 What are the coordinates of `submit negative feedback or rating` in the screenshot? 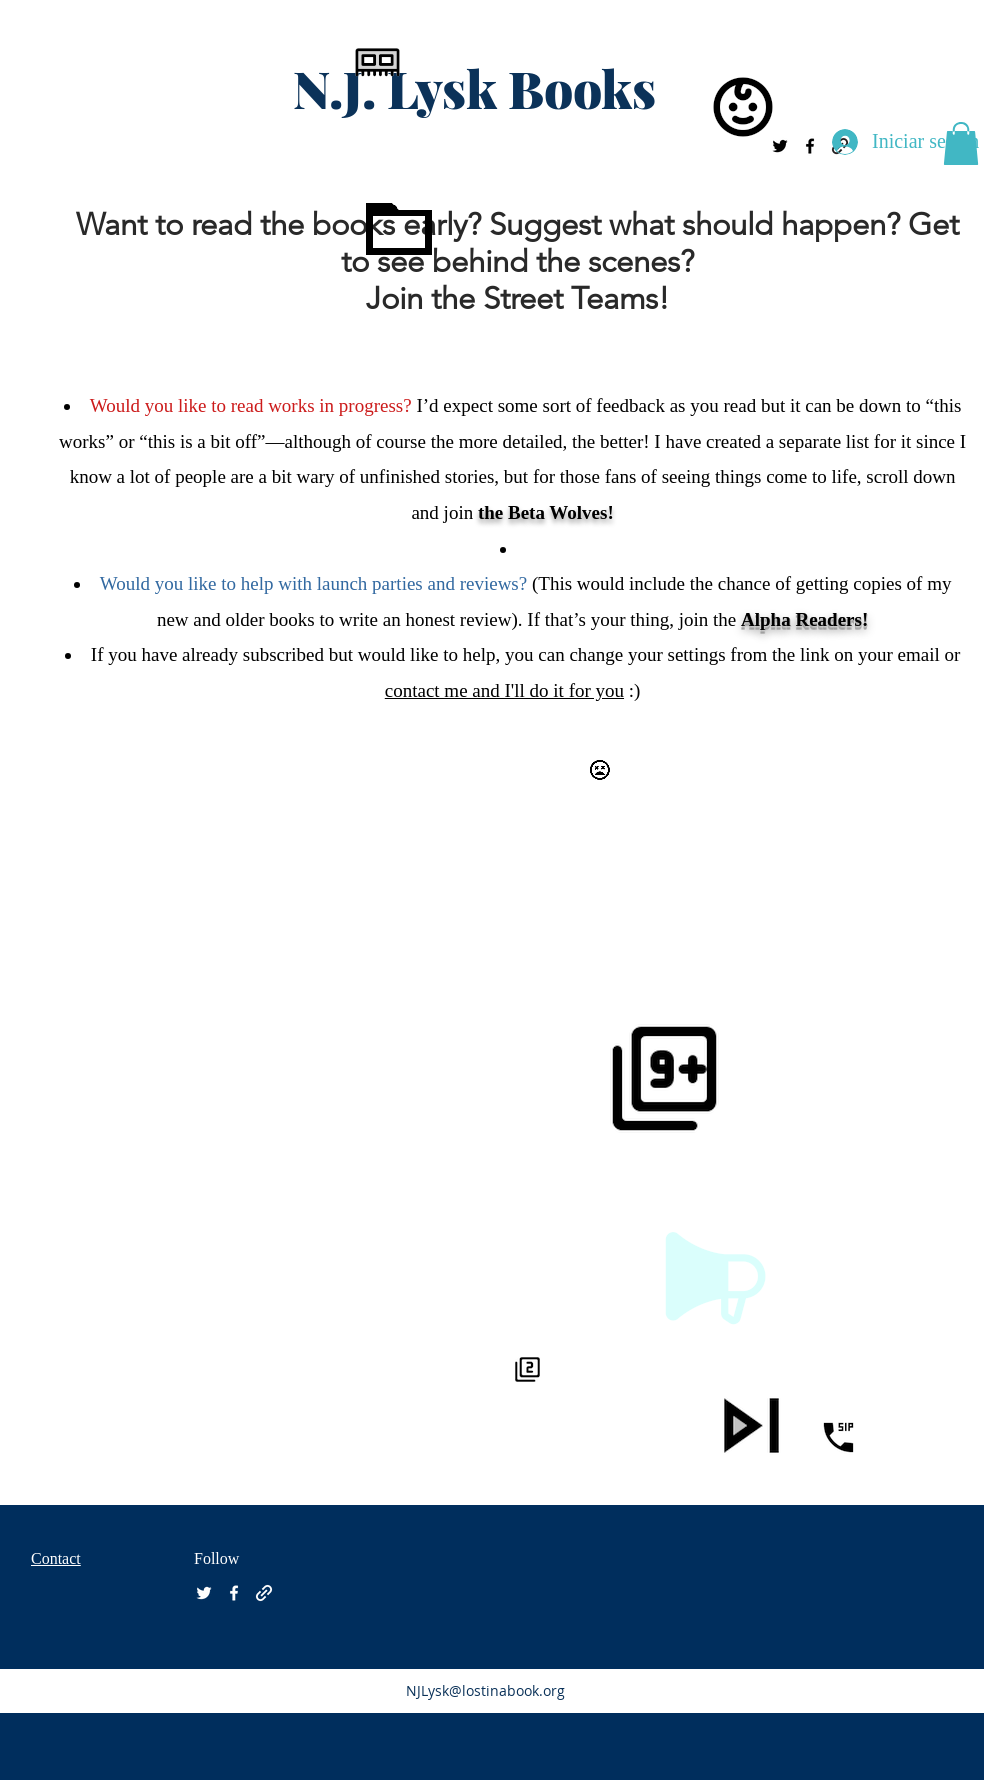 It's located at (600, 770).